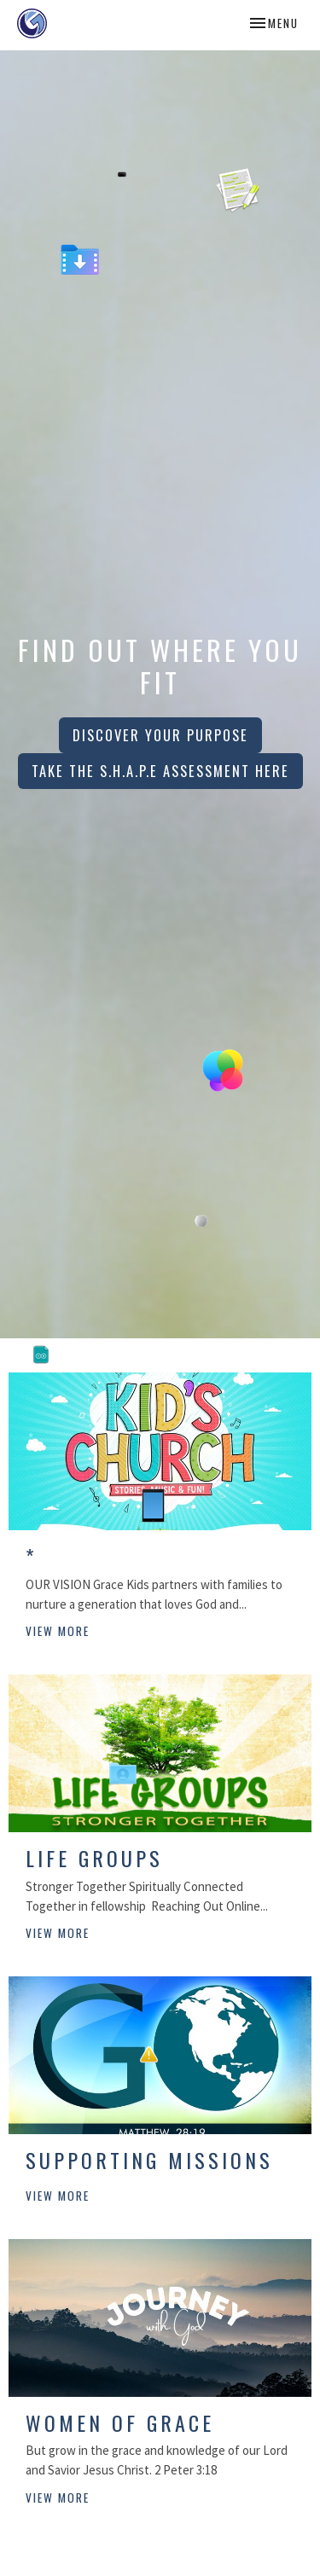 Image resolution: width=320 pixels, height=2576 pixels. Describe the element at coordinates (201, 1222) in the screenshot. I see `homepod mini smart speaker device` at that location.